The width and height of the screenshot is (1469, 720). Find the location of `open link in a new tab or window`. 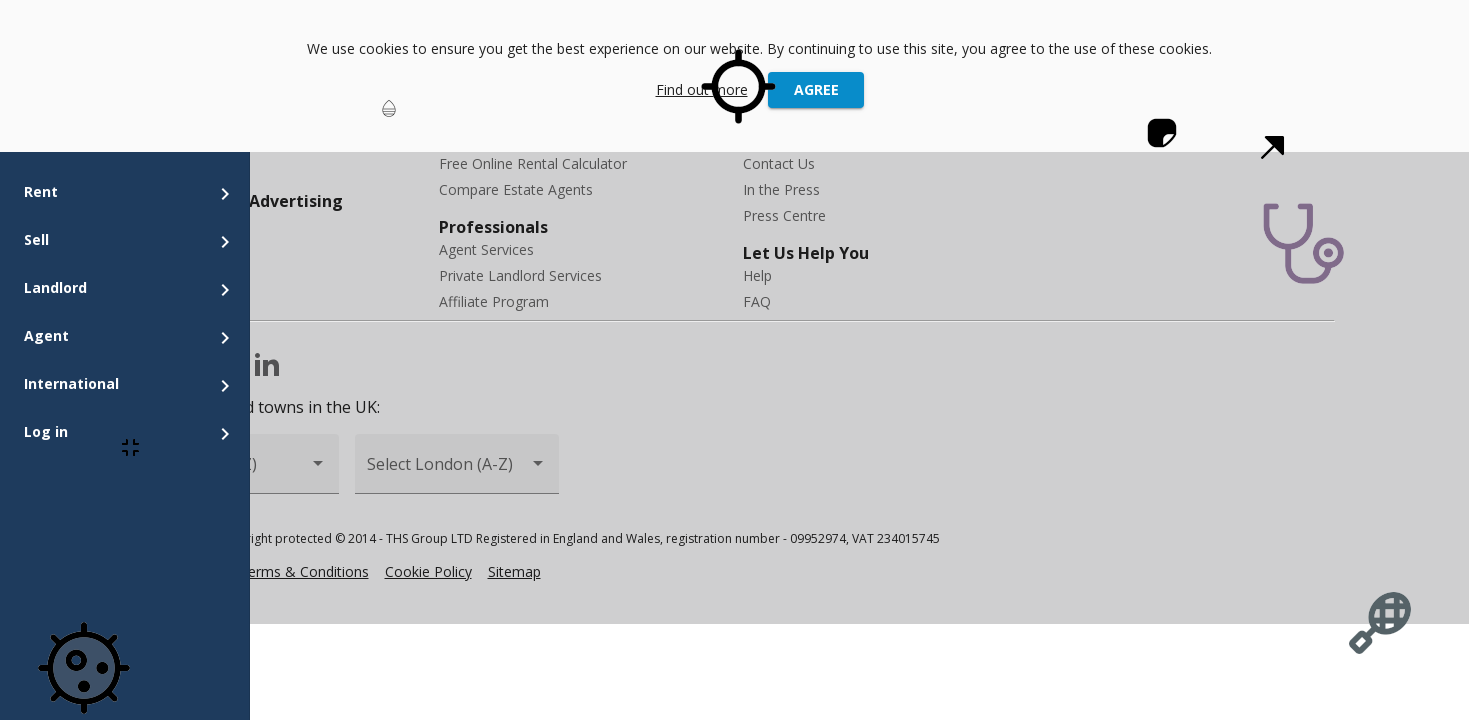

open link in a new tab or window is located at coordinates (1272, 147).